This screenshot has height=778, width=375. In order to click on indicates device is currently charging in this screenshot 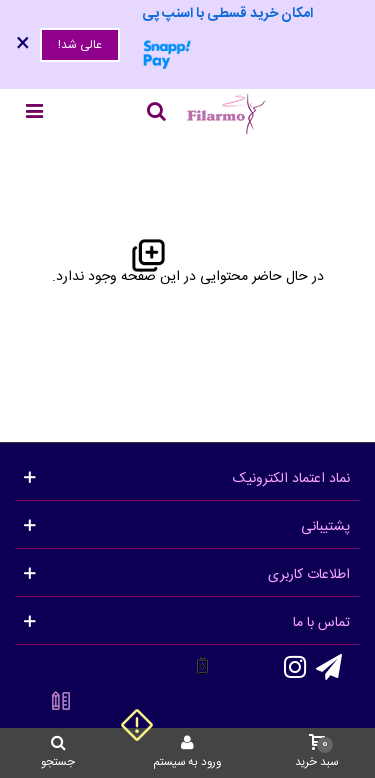, I will do `click(202, 665)`.